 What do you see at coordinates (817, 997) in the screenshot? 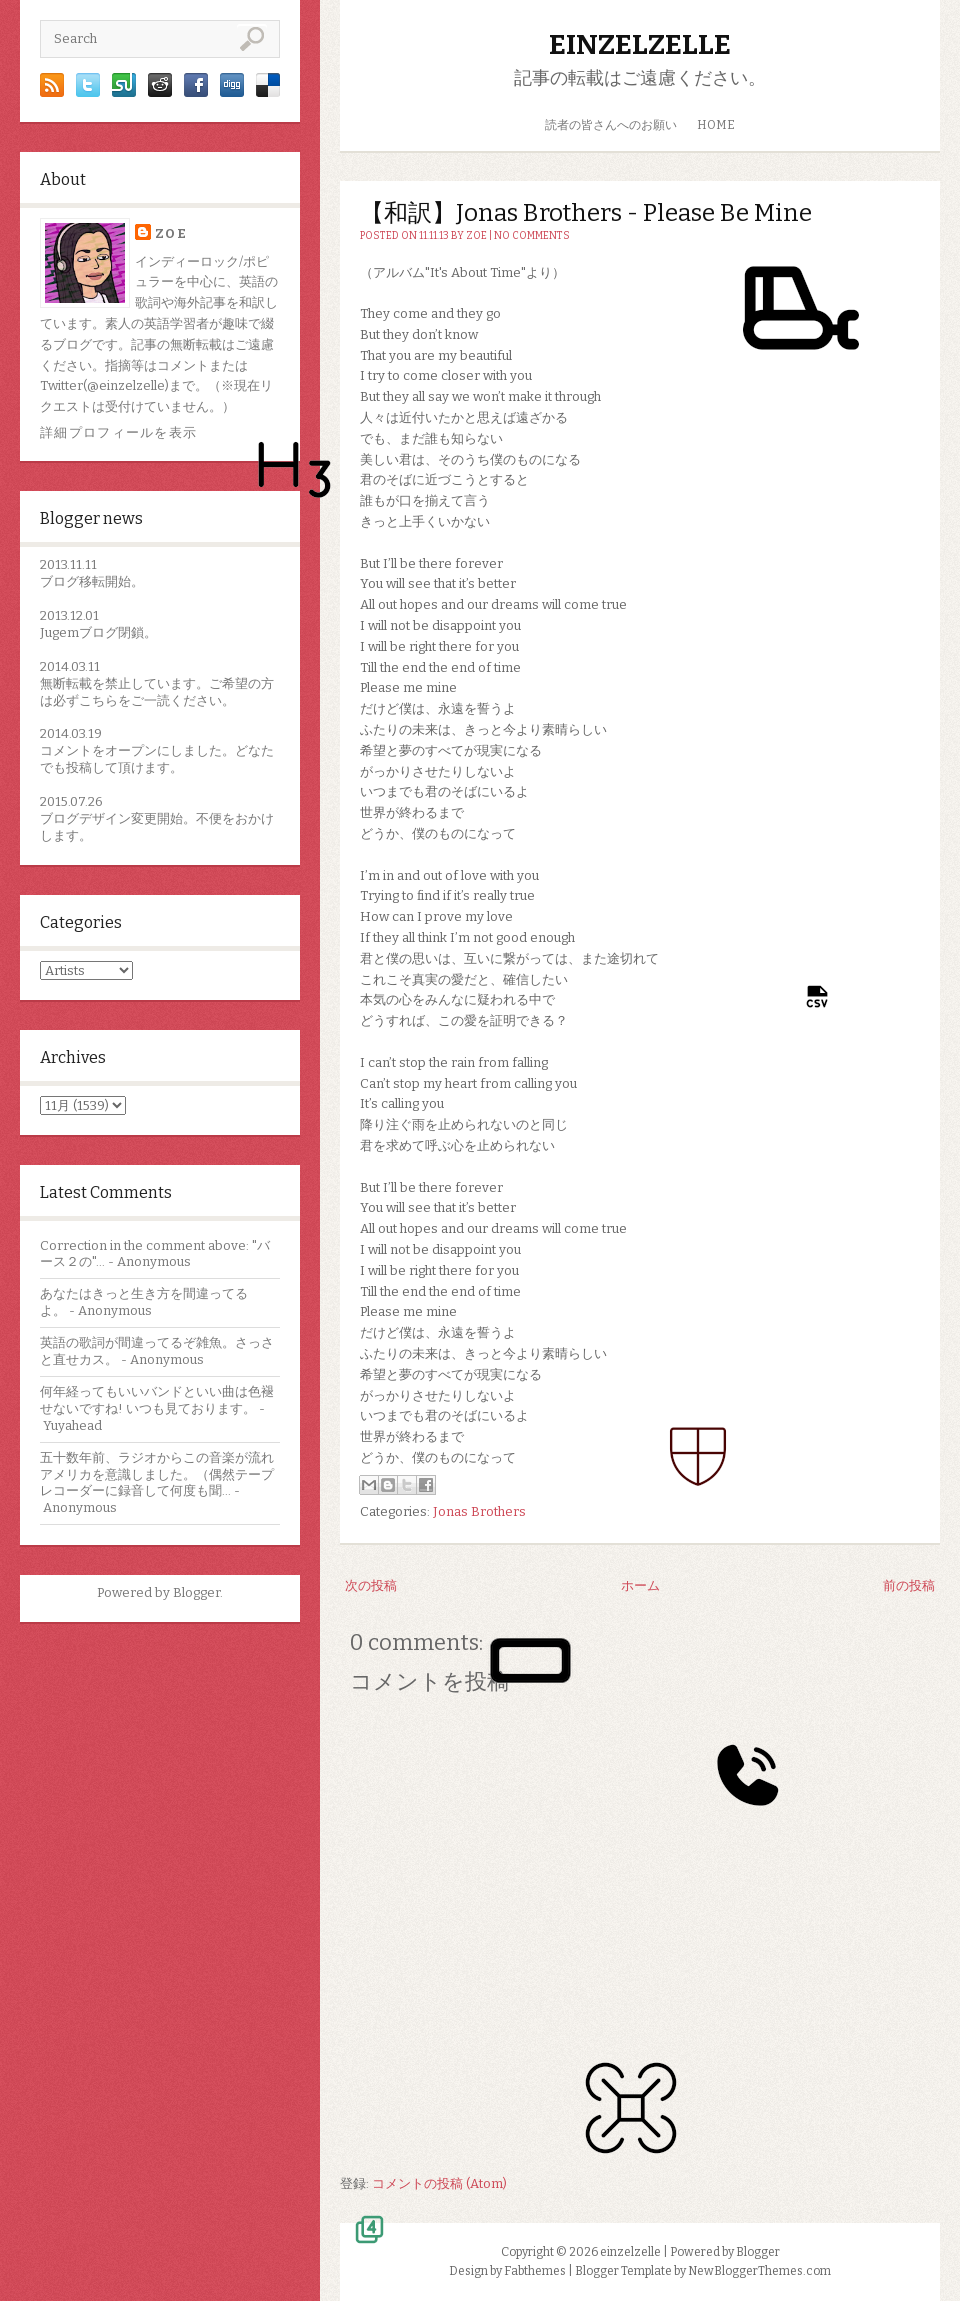
I see `open or view a CSV file` at bounding box center [817, 997].